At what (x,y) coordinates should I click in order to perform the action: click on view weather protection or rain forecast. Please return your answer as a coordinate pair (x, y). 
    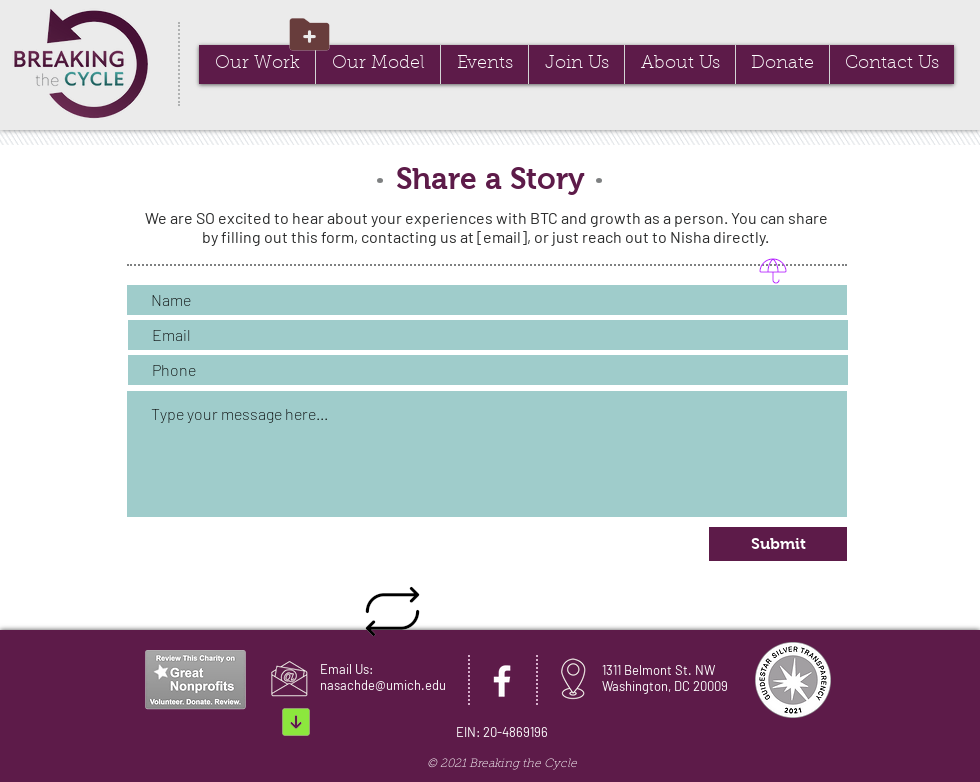
    Looking at the image, I should click on (773, 271).